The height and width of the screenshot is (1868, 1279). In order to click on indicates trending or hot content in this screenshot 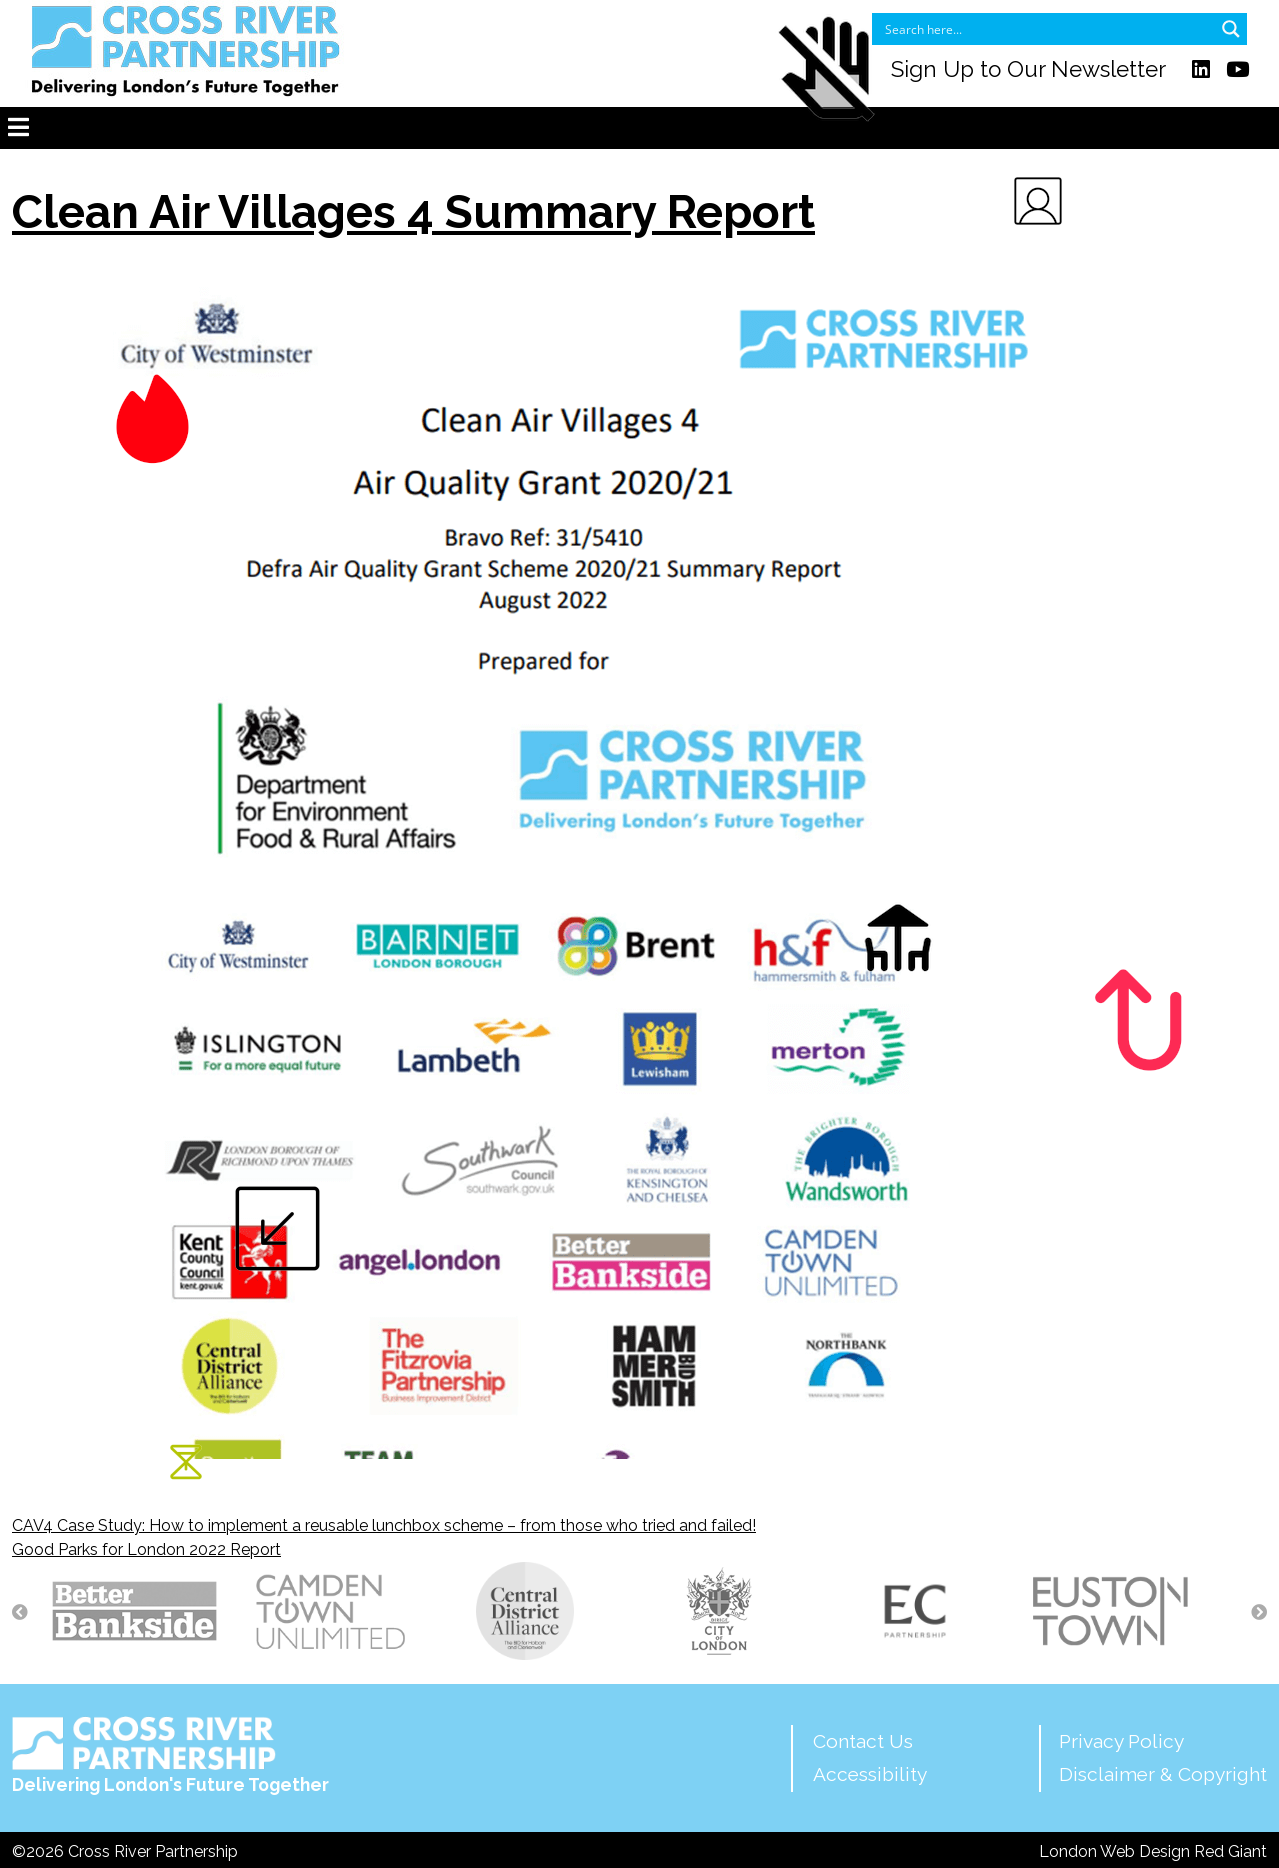, I will do `click(152, 420)`.